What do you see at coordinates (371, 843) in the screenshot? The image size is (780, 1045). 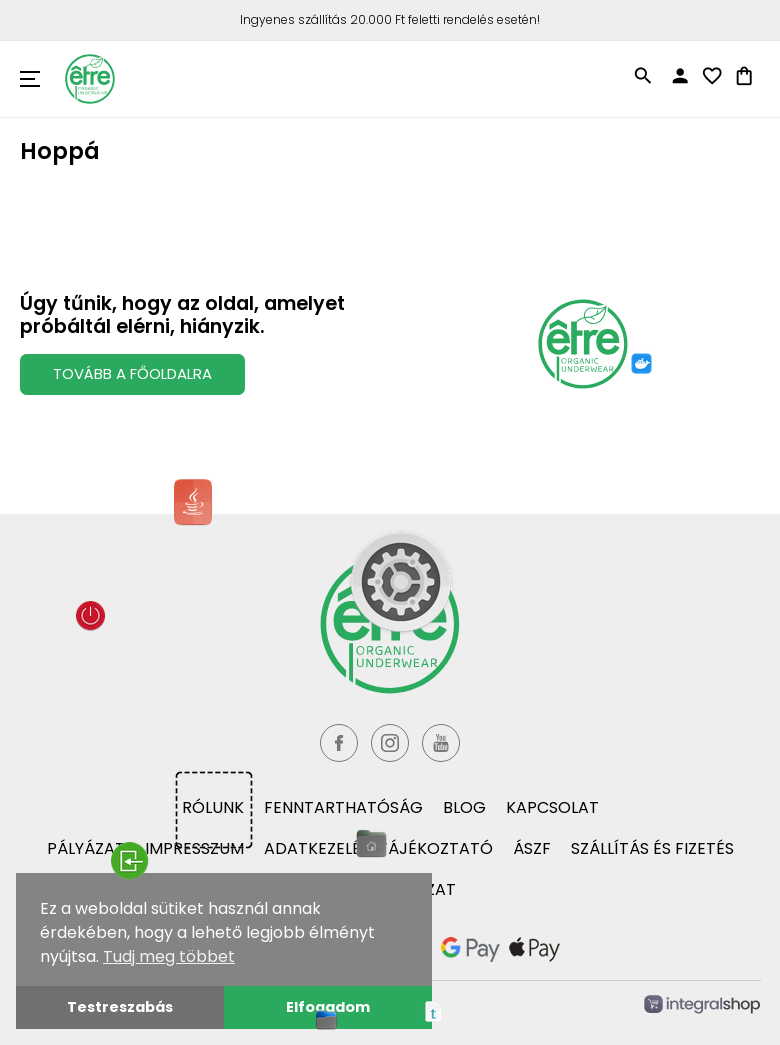 I see `access your home folder` at bounding box center [371, 843].